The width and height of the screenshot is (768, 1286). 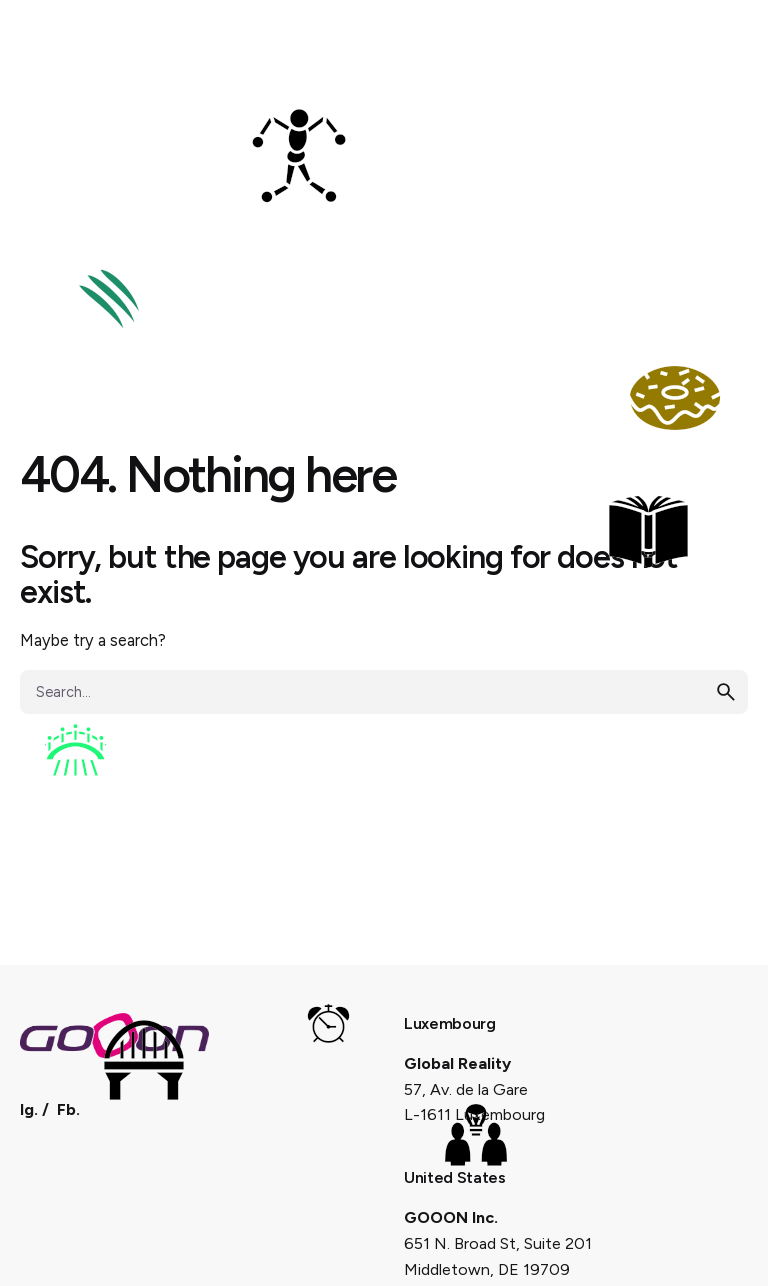 What do you see at coordinates (144, 1060) in the screenshot?
I see `navigate to bridges or infrastructure on a map` at bounding box center [144, 1060].